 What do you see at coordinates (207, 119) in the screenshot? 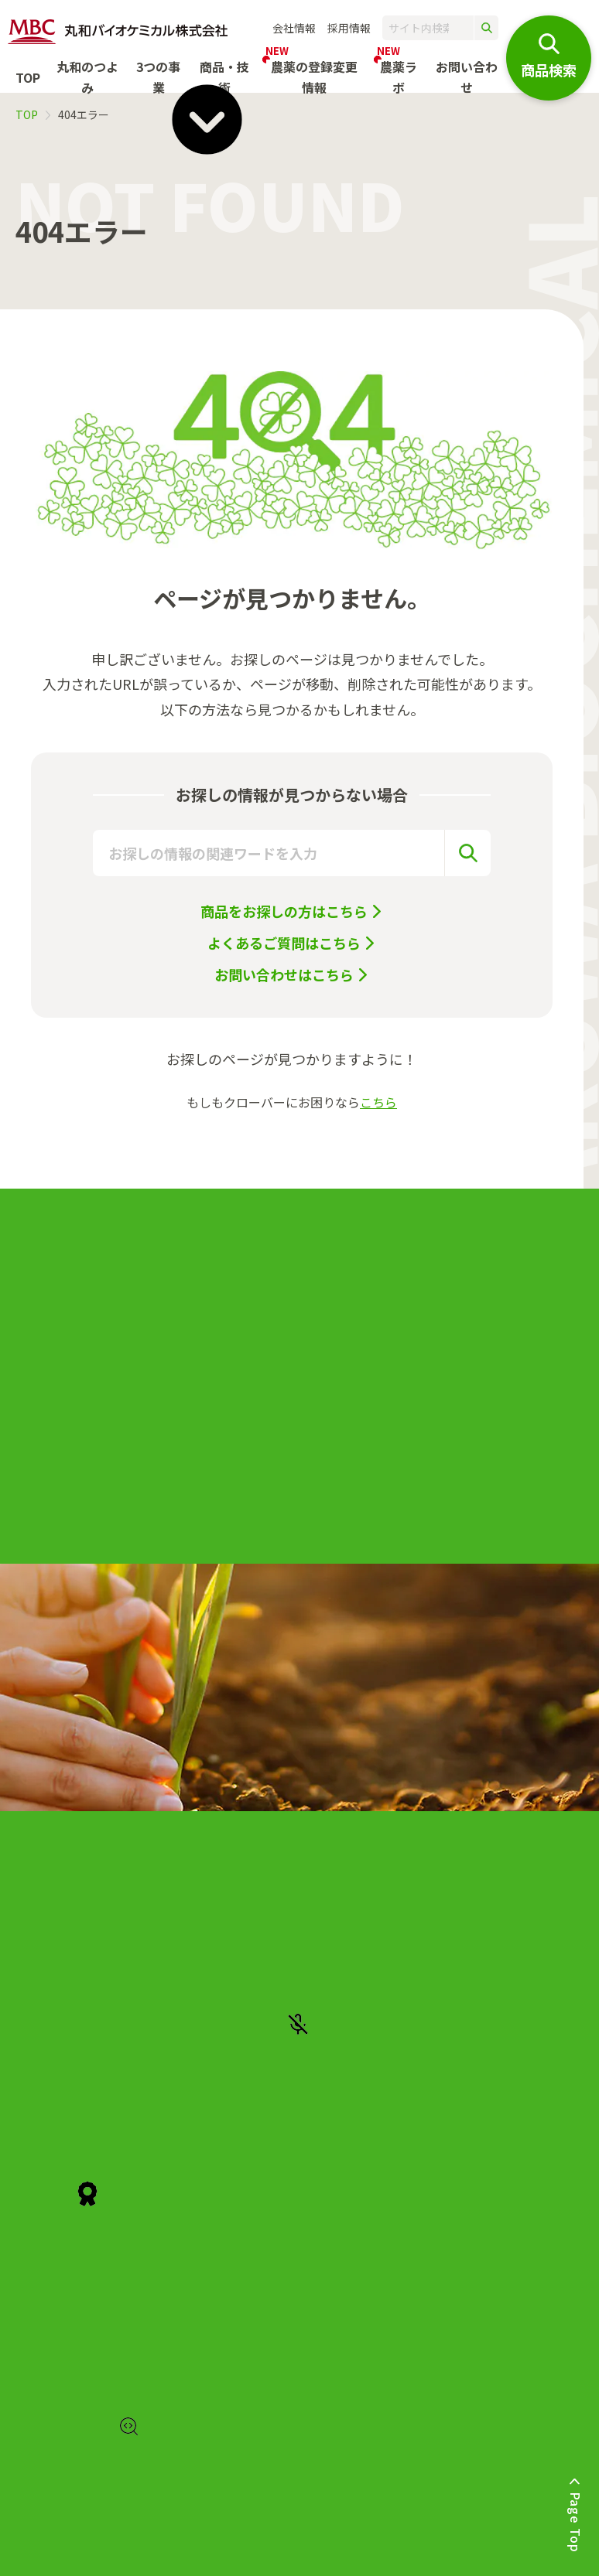
I see `expand content or show more details` at bounding box center [207, 119].